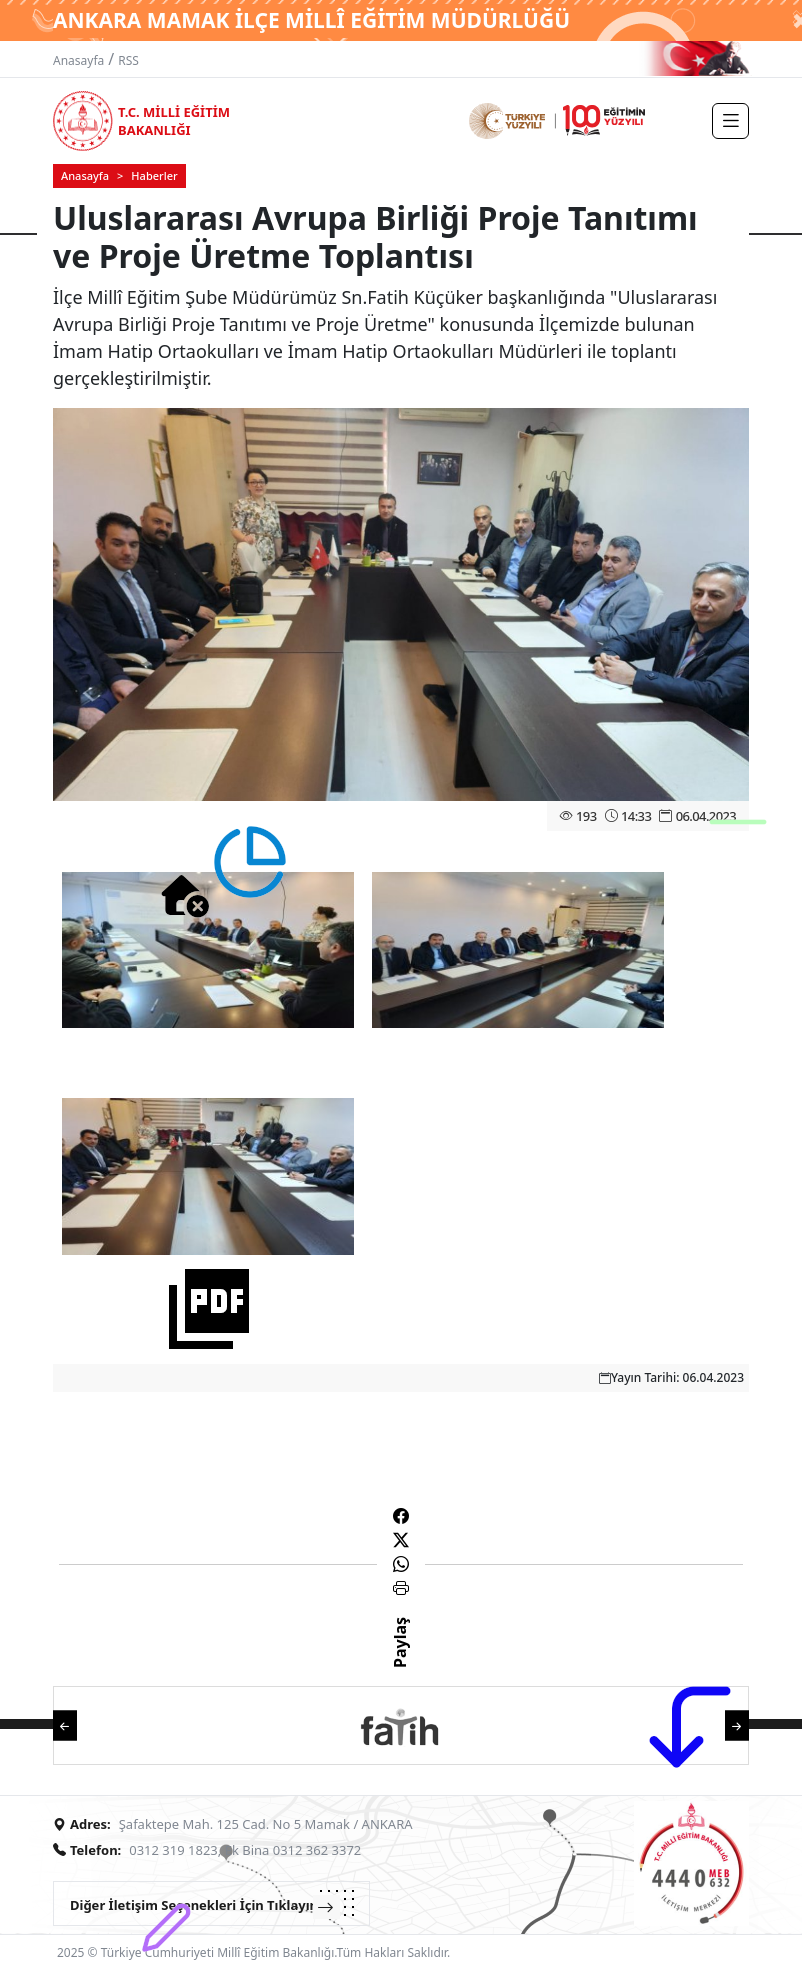 Image resolution: width=802 pixels, height=1978 pixels. I want to click on edit or modify content, so click(166, 1927).